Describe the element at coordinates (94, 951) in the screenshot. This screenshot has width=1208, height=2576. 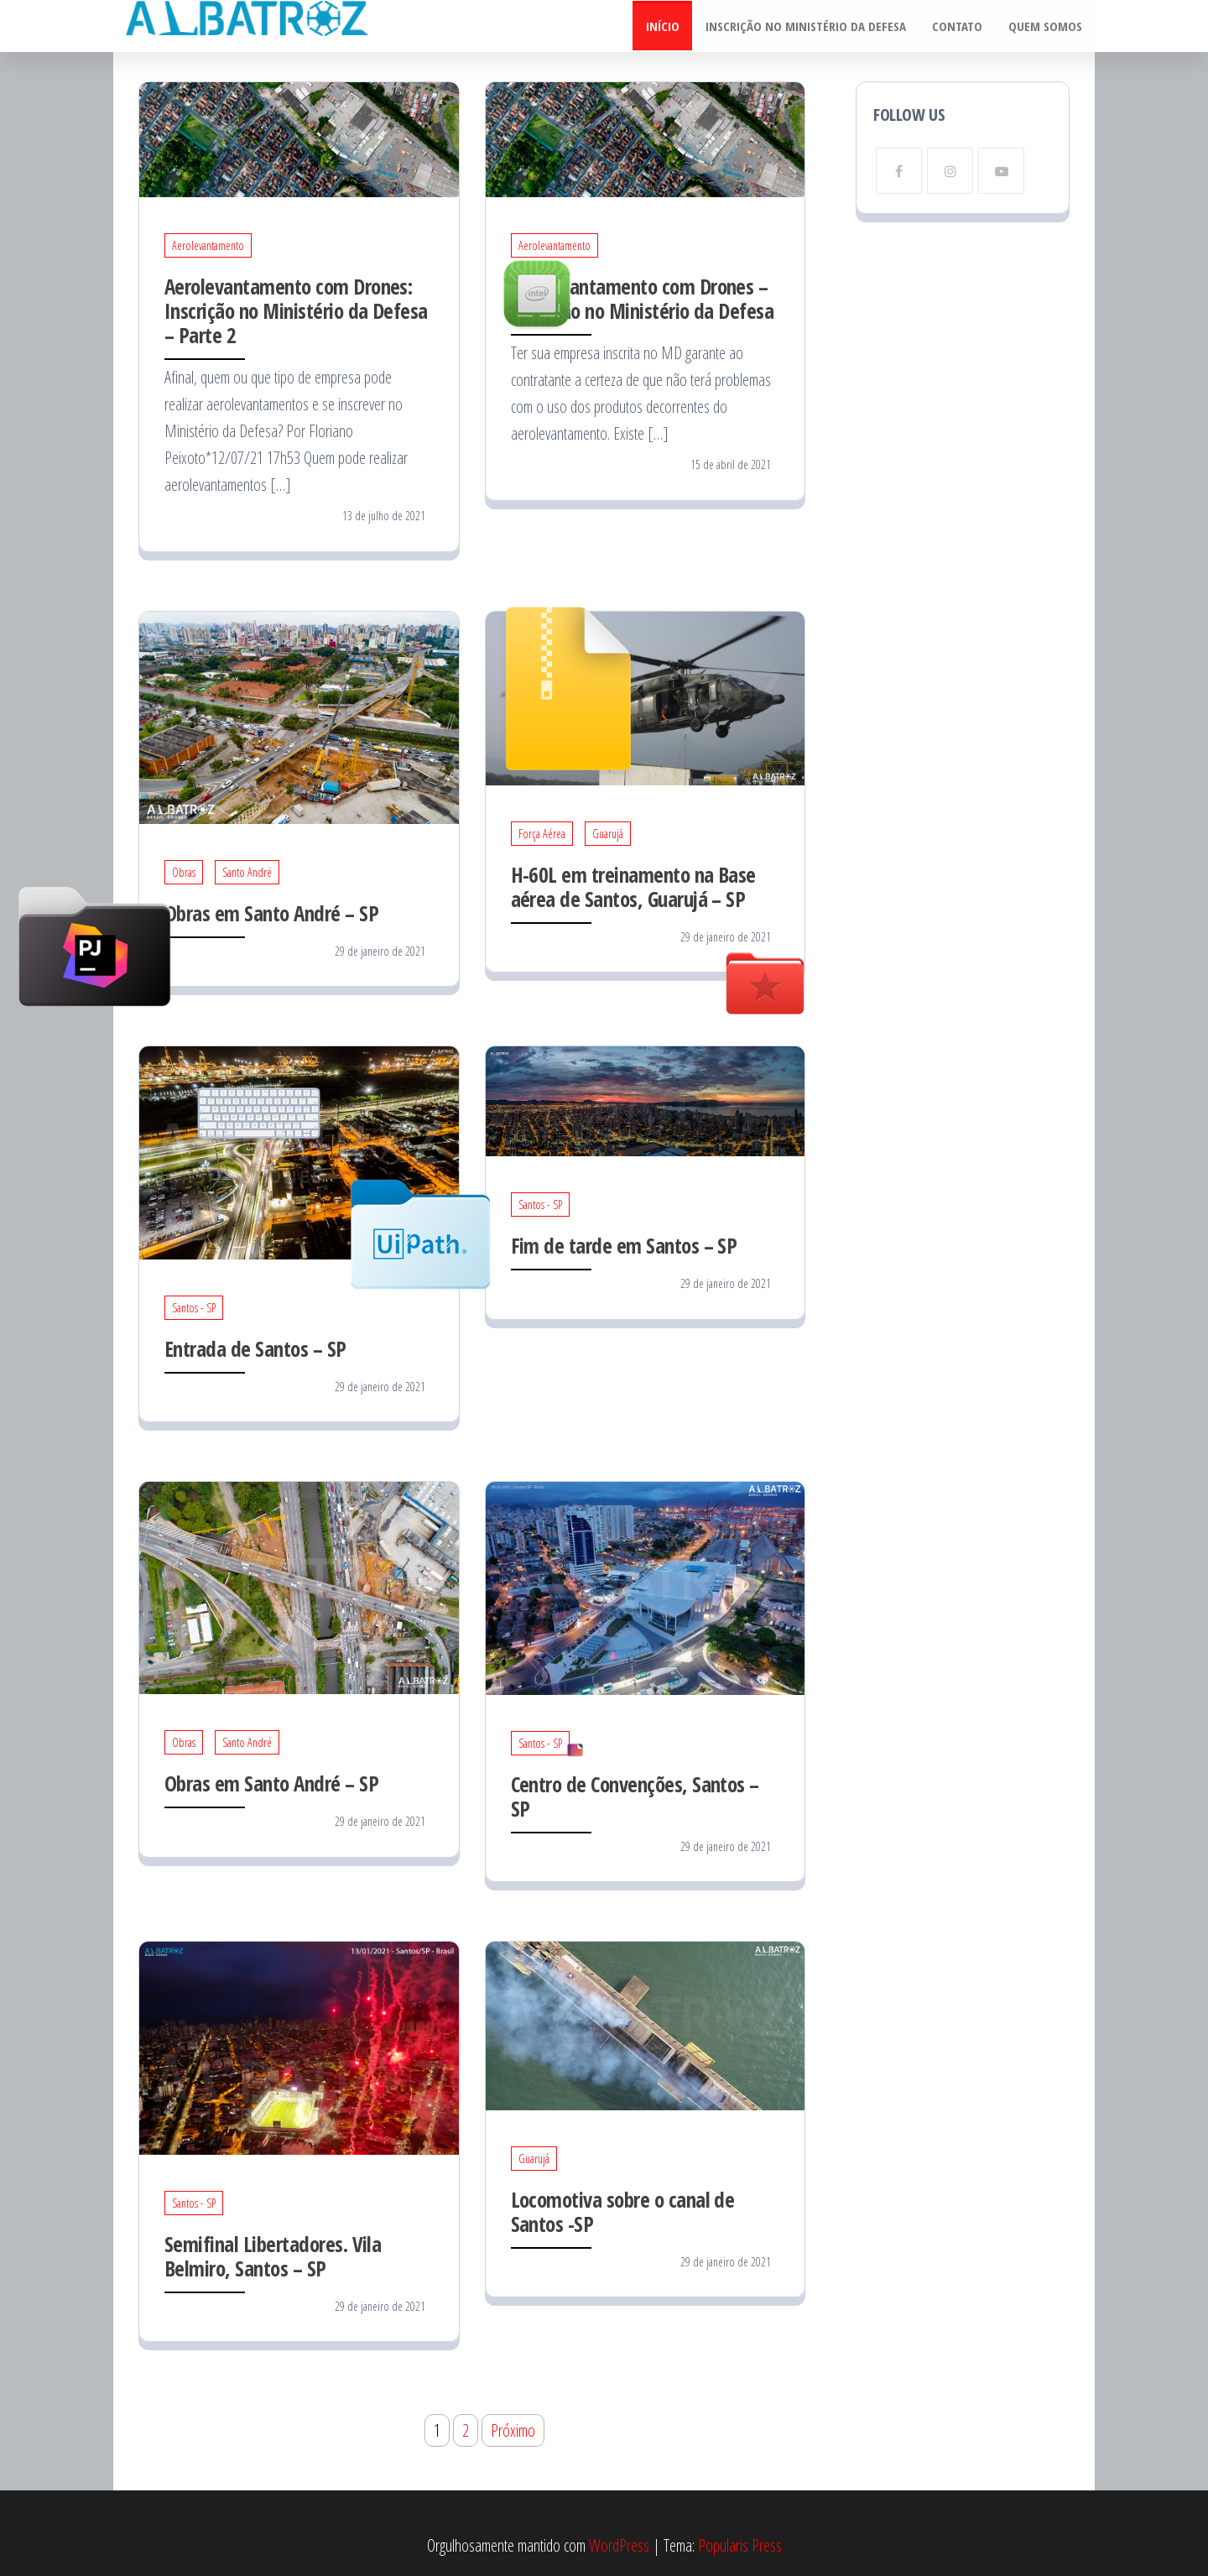
I see `open jetbrains projector project folder` at that location.